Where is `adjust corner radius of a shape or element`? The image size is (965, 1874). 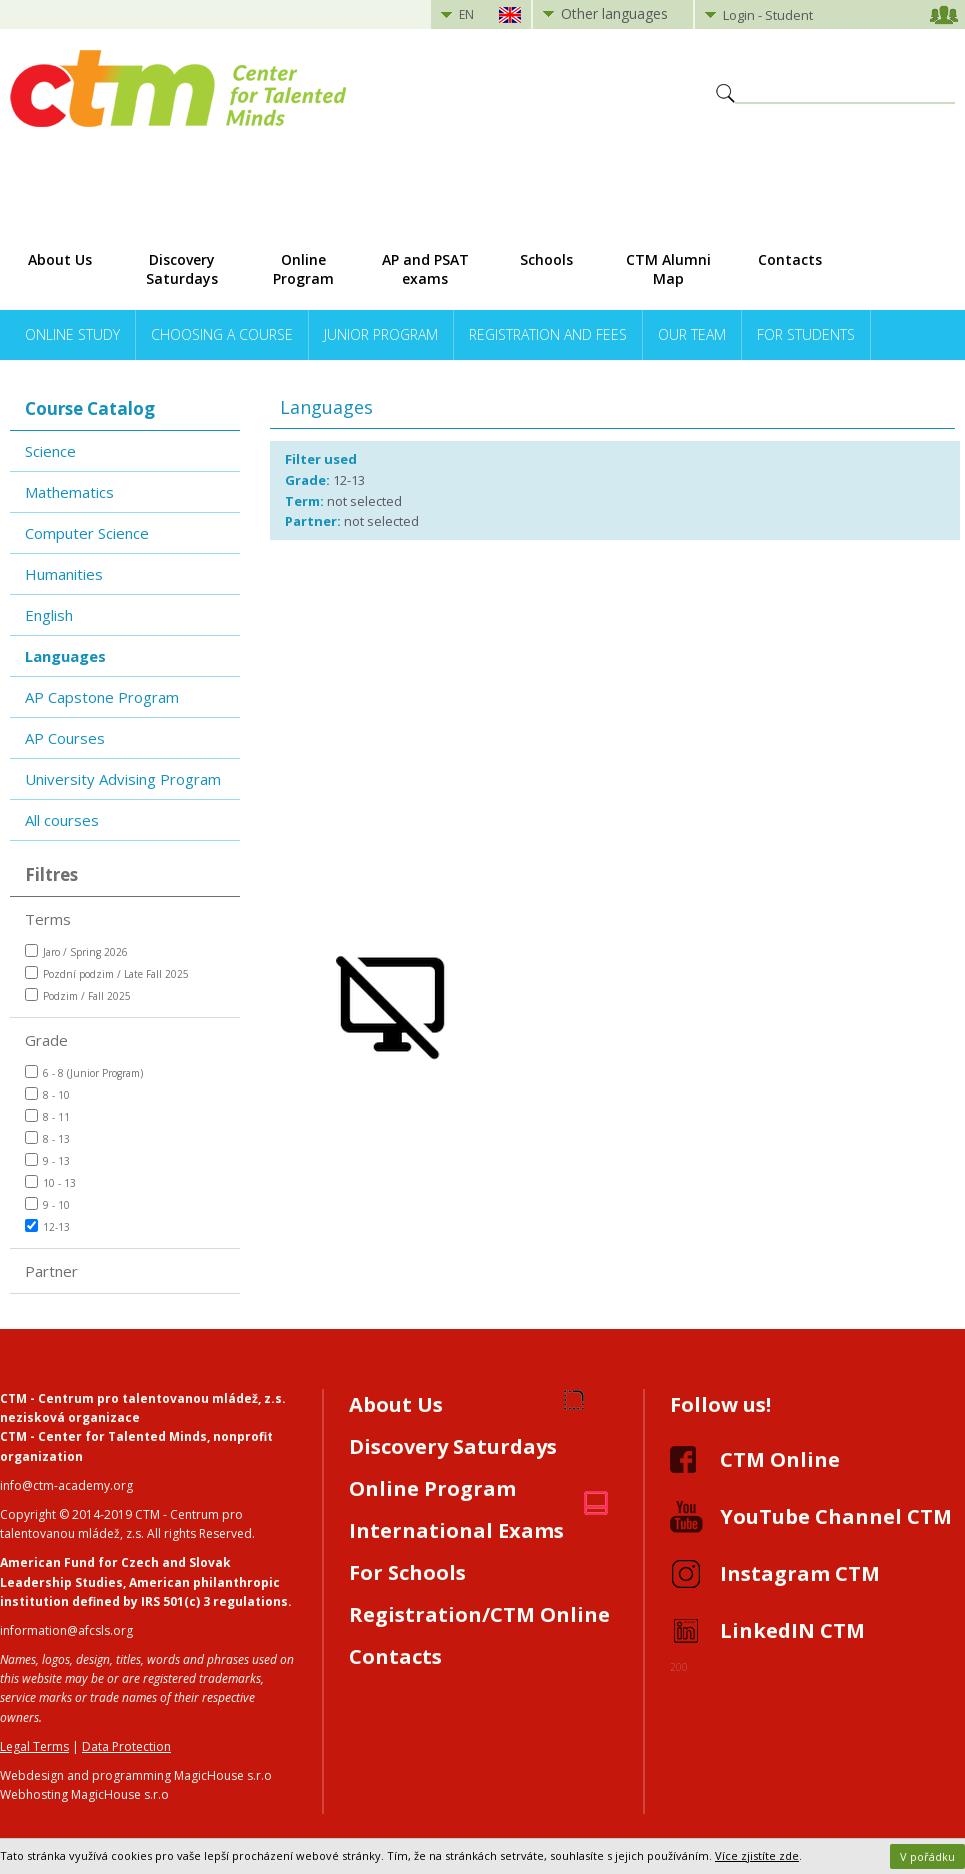
adjust corner radius of a shape or element is located at coordinates (574, 1400).